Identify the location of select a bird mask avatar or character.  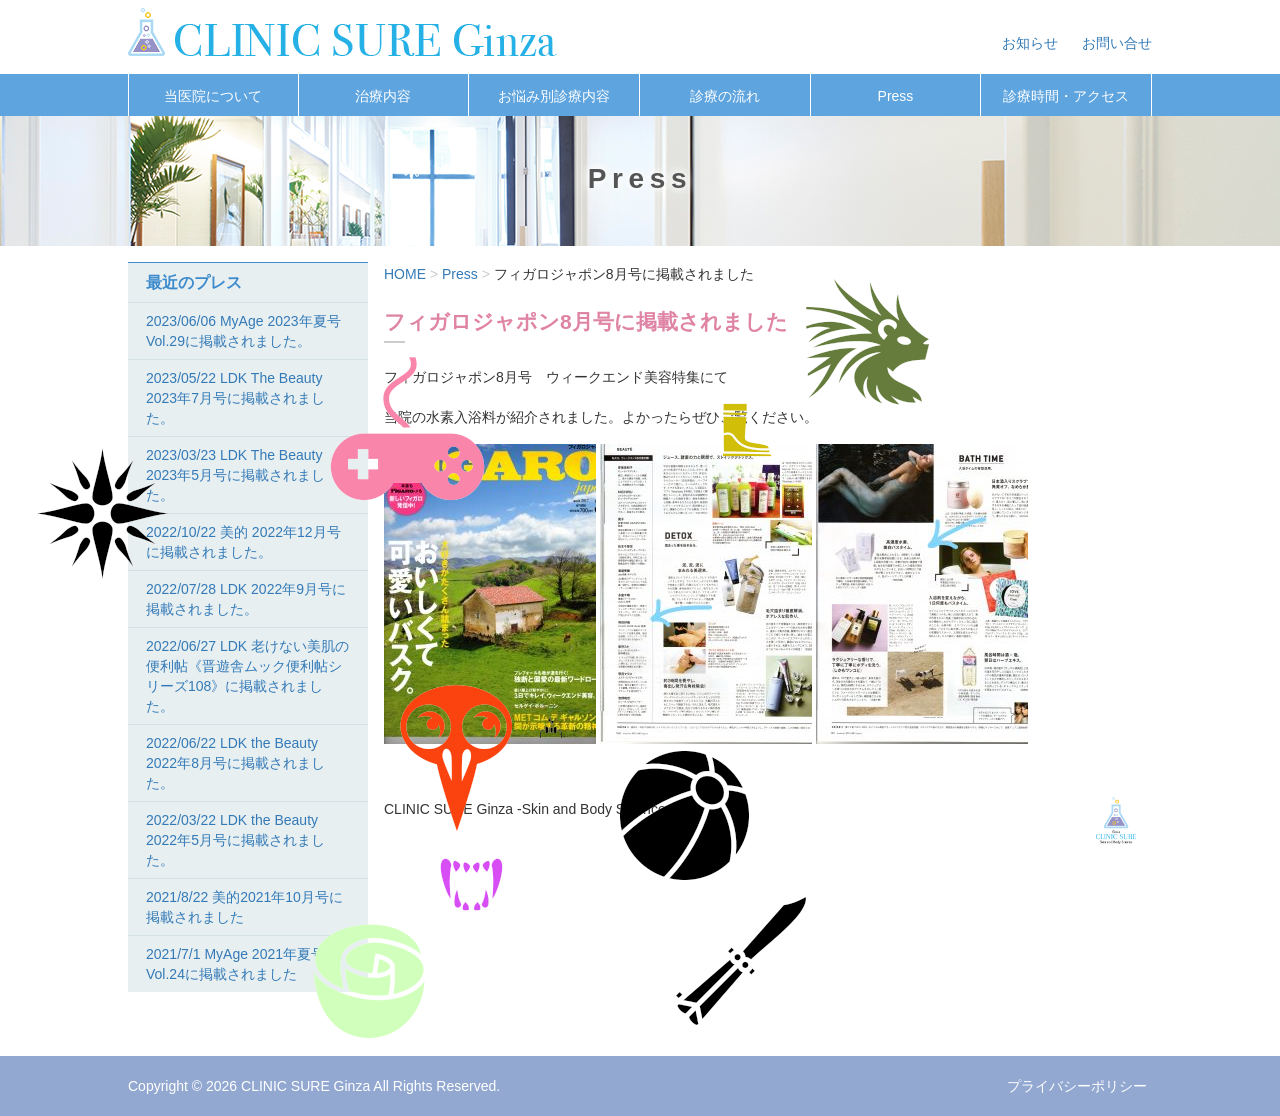
(457, 757).